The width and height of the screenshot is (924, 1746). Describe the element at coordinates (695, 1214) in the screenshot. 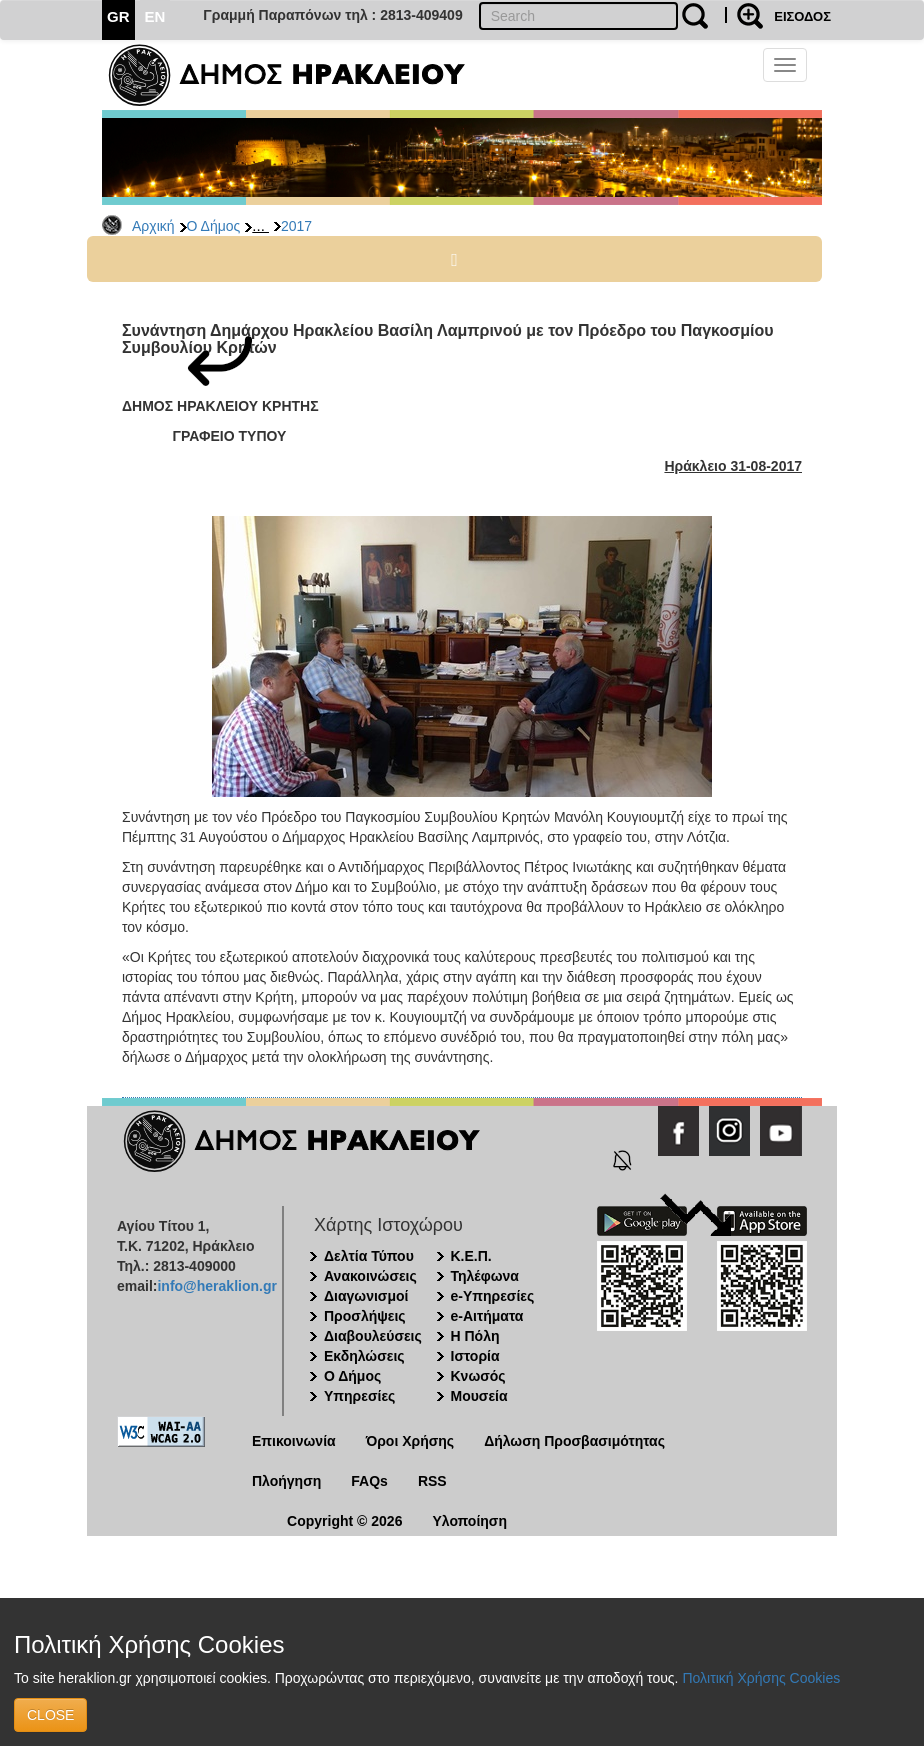

I see `indicates a downward trend in data or metrics` at that location.